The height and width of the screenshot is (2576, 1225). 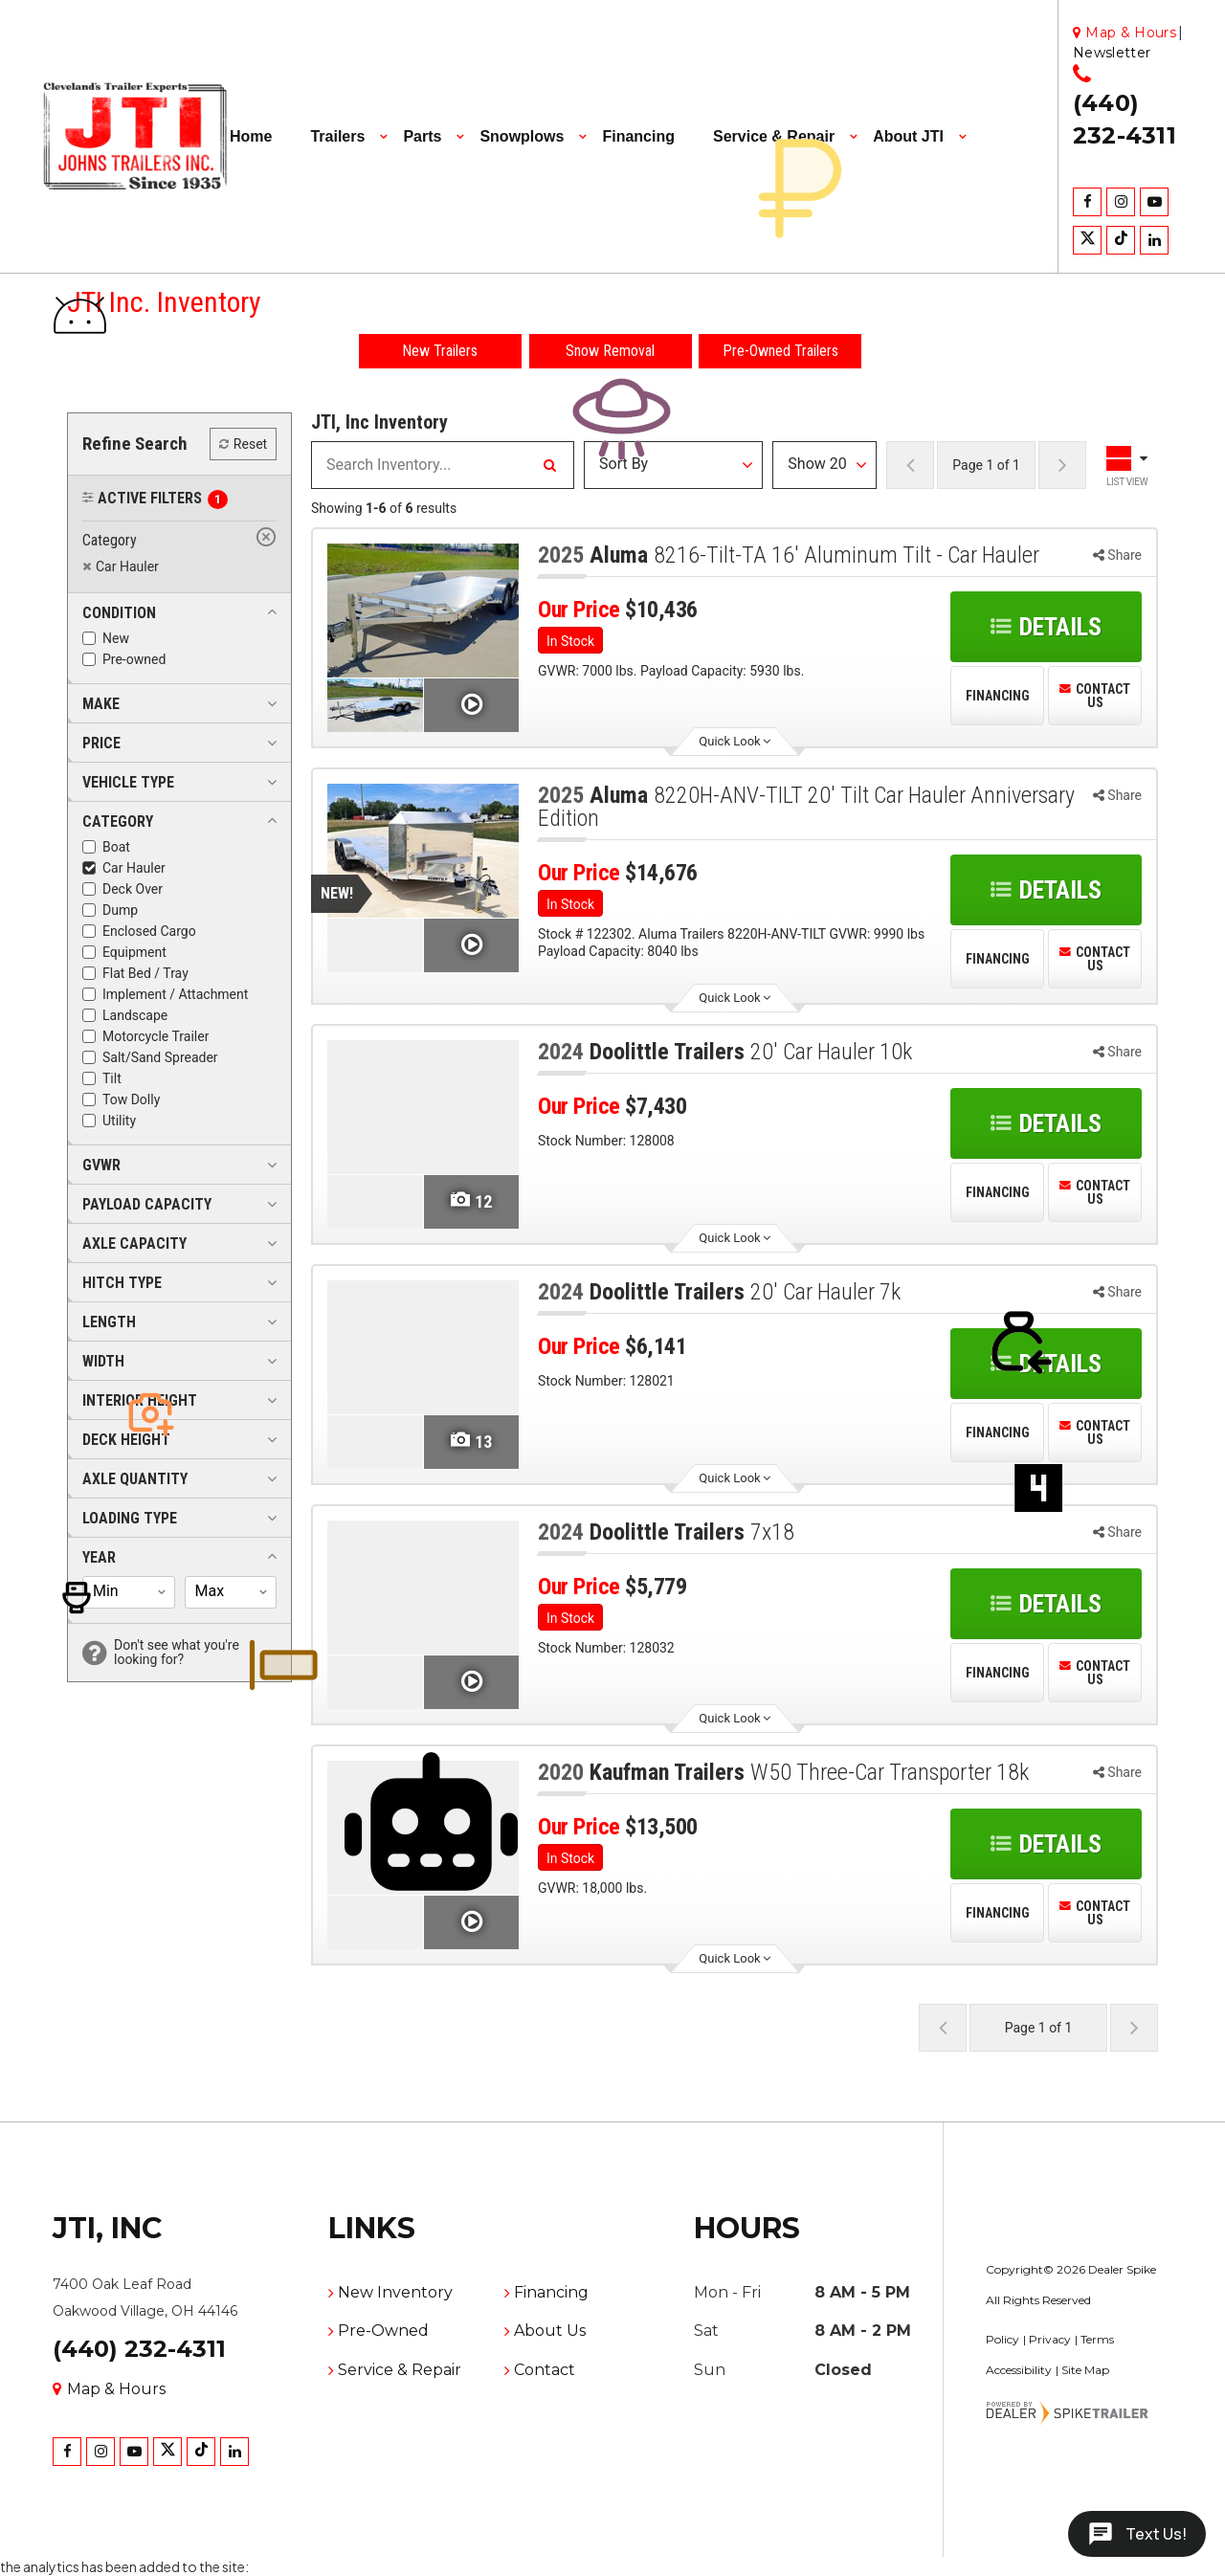 I want to click on access AI assistant or chatbot features, so click(x=431, y=1830).